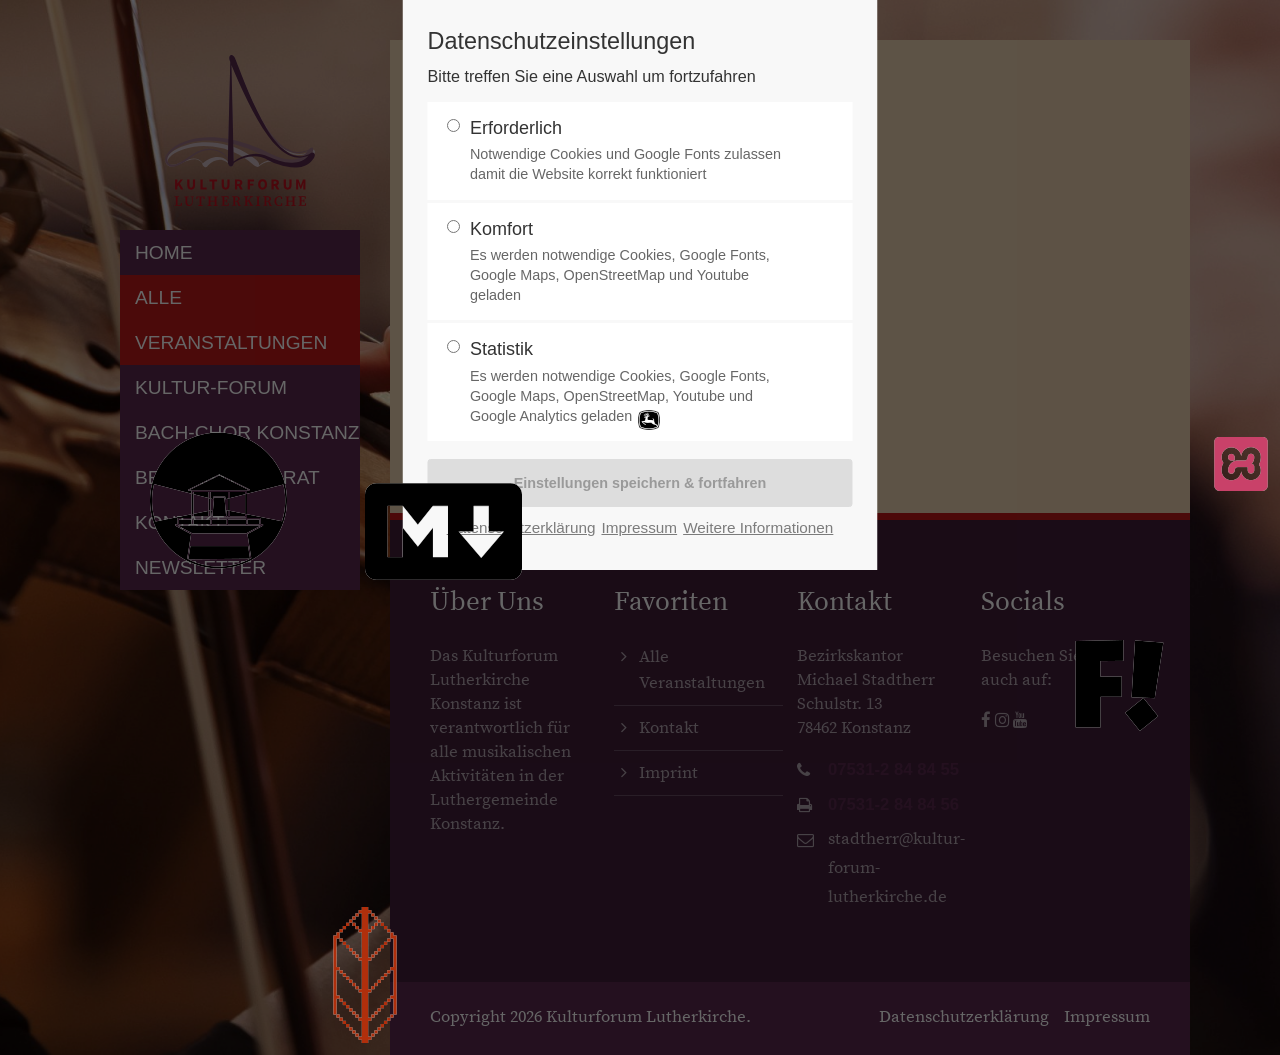 This screenshot has height=1055, width=1280. Describe the element at coordinates (1119, 685) in the screenshot. I see `Fritz! brand logo` at that location.